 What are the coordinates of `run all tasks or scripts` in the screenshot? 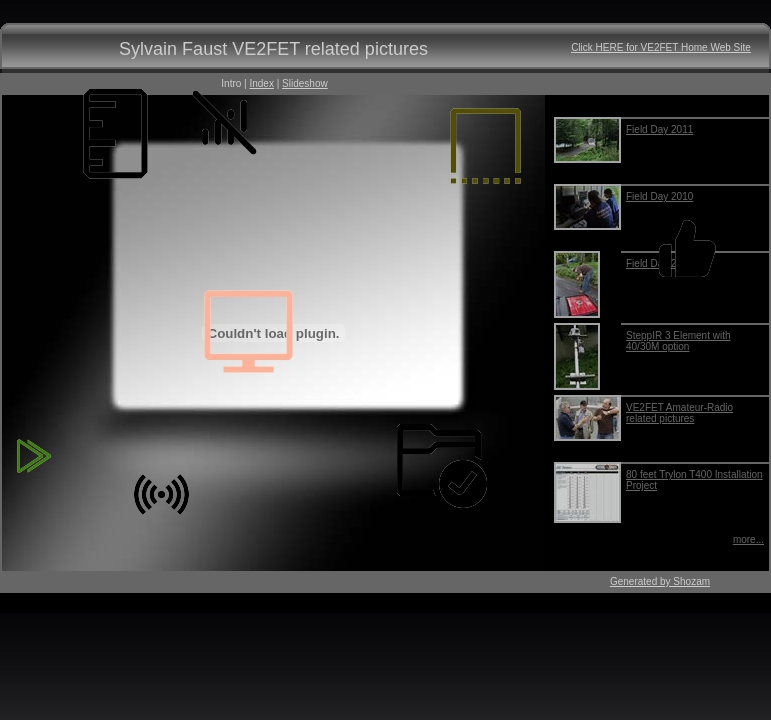 It's located at (33, 455).